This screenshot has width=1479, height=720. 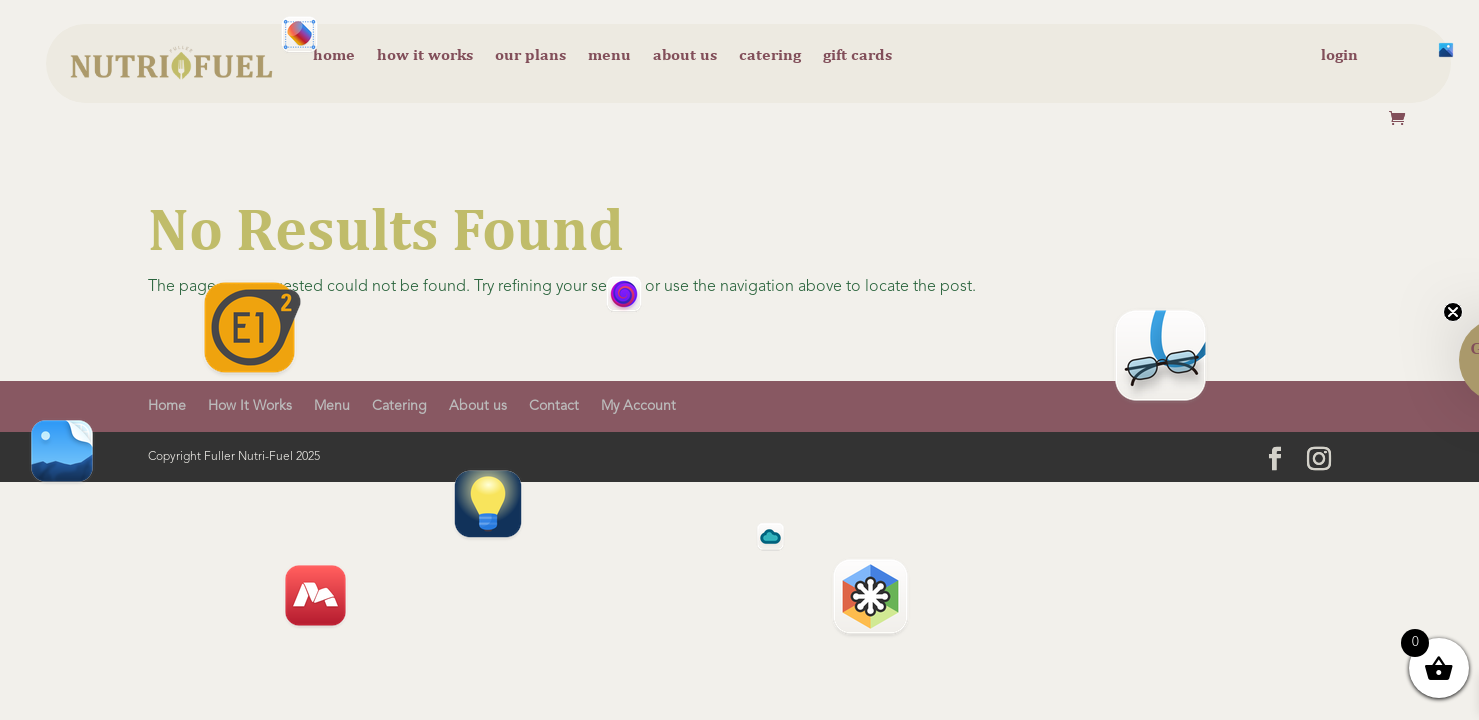 I want to click on open exhibit app for 3d model viewing, so click(x=299, y=34).